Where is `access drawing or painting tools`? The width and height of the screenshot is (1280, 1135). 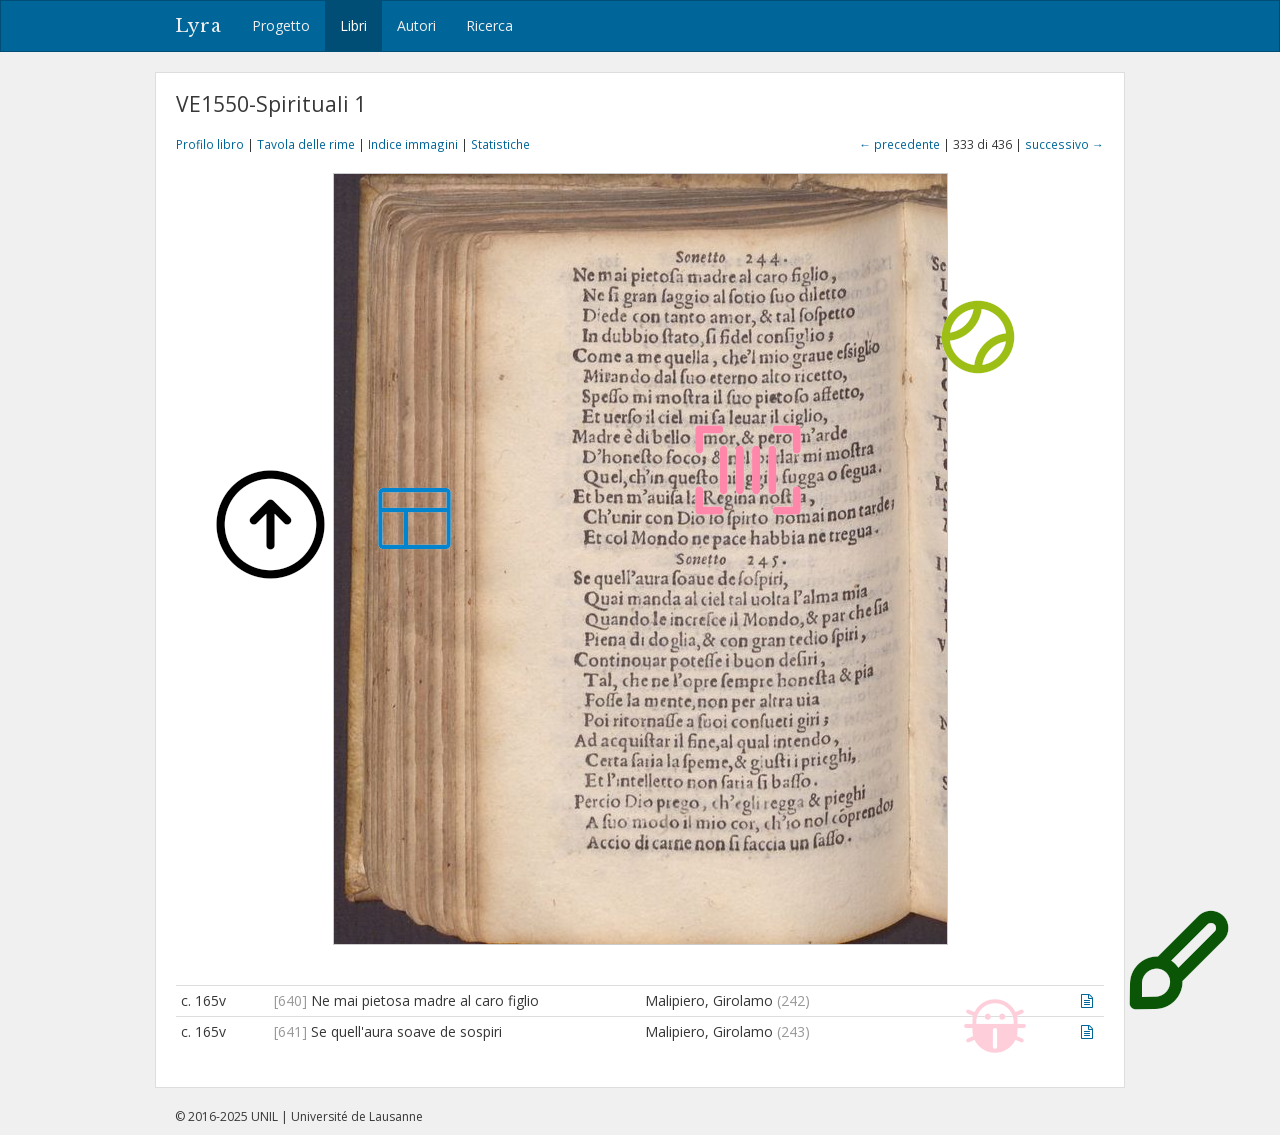 access drawing or painting tools is located at coordinates (1179, 960).